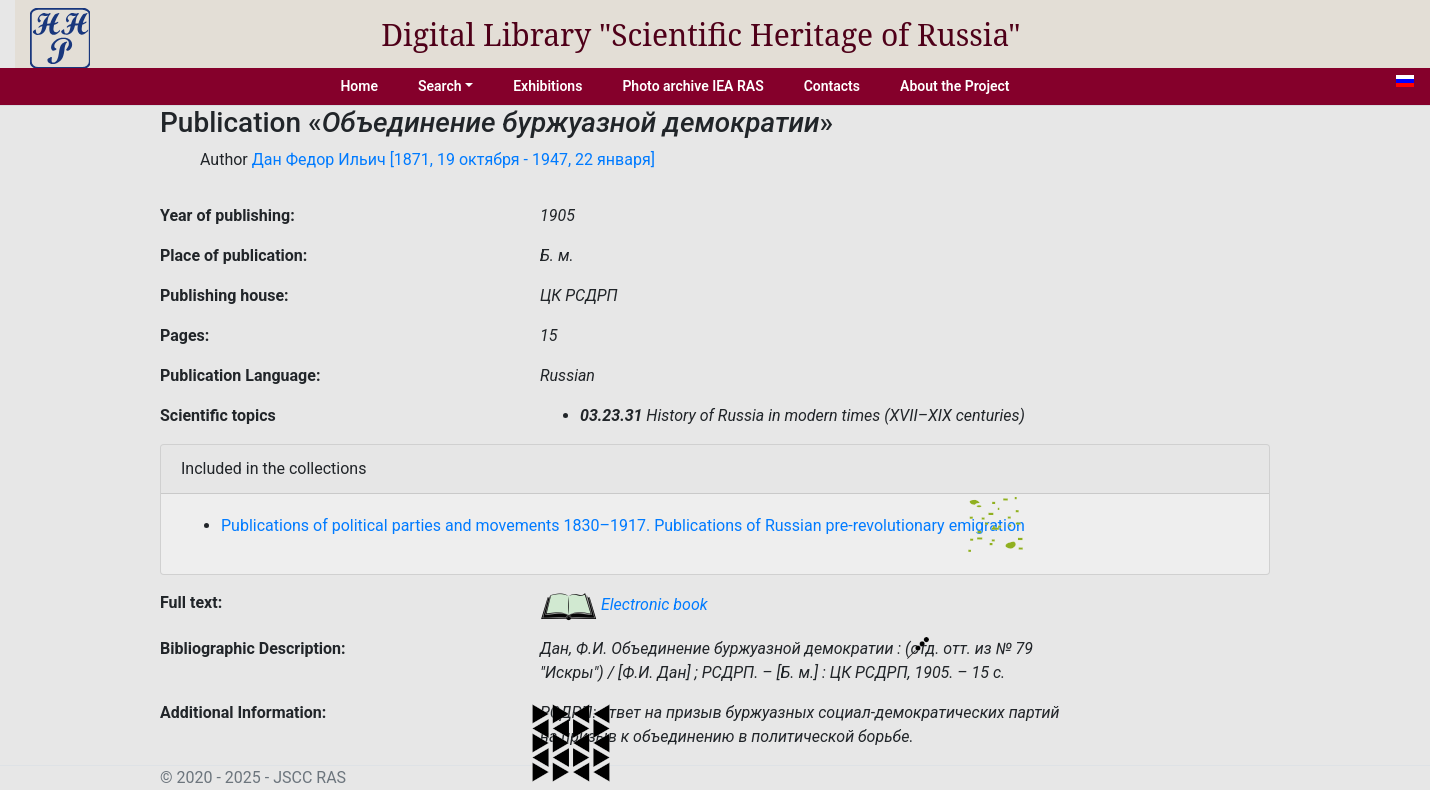 The width and height of the screenshot is (1430, 790). Describe the element at coordinates (918, 648) in the screenshot. I see `Japanese dango food item in a restaurant or food delivery app` at that location.